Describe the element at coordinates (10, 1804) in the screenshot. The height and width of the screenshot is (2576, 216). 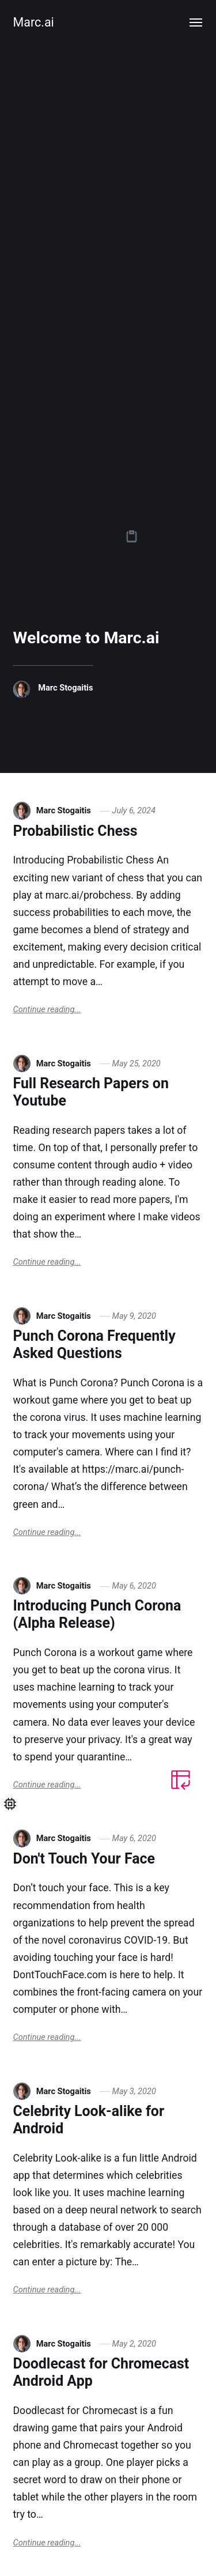
I see `view system or hardware information` at that location.